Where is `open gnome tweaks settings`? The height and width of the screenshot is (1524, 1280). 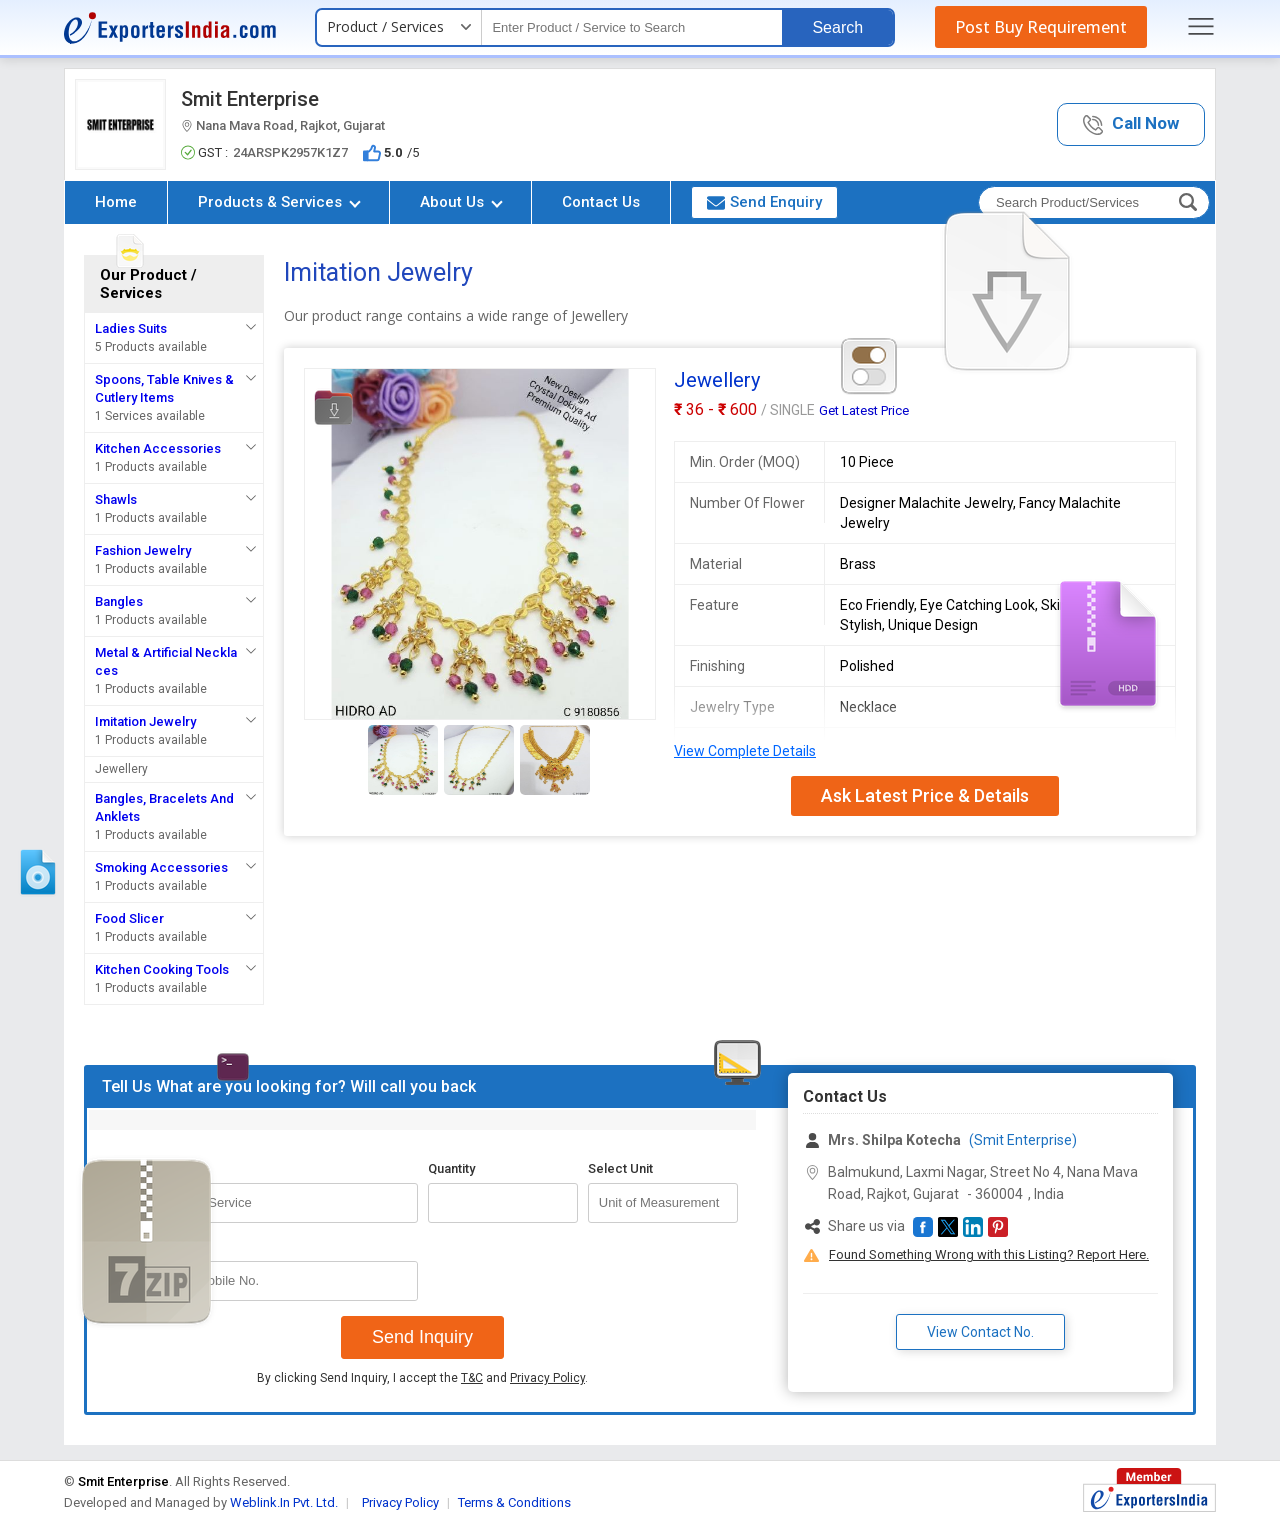 open gnome tweaks settings is located at coordinates (869, 366).